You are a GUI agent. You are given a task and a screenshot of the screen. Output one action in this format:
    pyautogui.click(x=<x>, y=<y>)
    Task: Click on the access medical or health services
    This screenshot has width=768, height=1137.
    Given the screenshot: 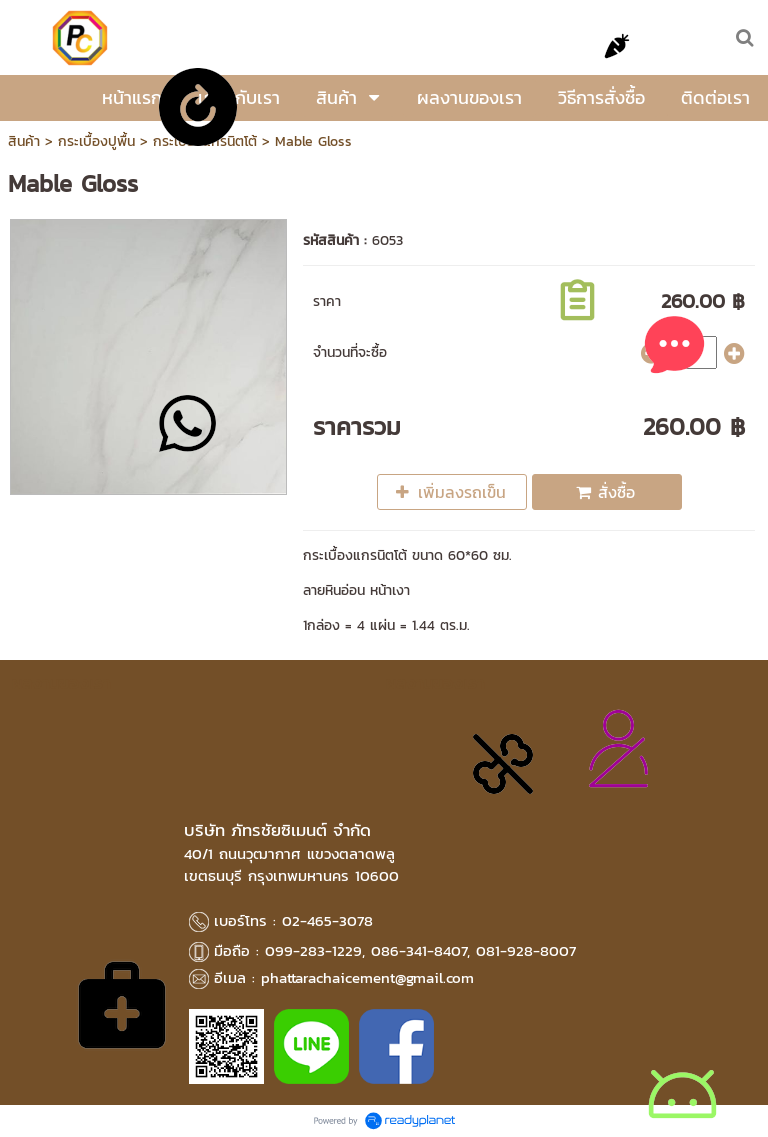 What is the action you would take?
    pyautogui.click(x=122, y=1005)
    